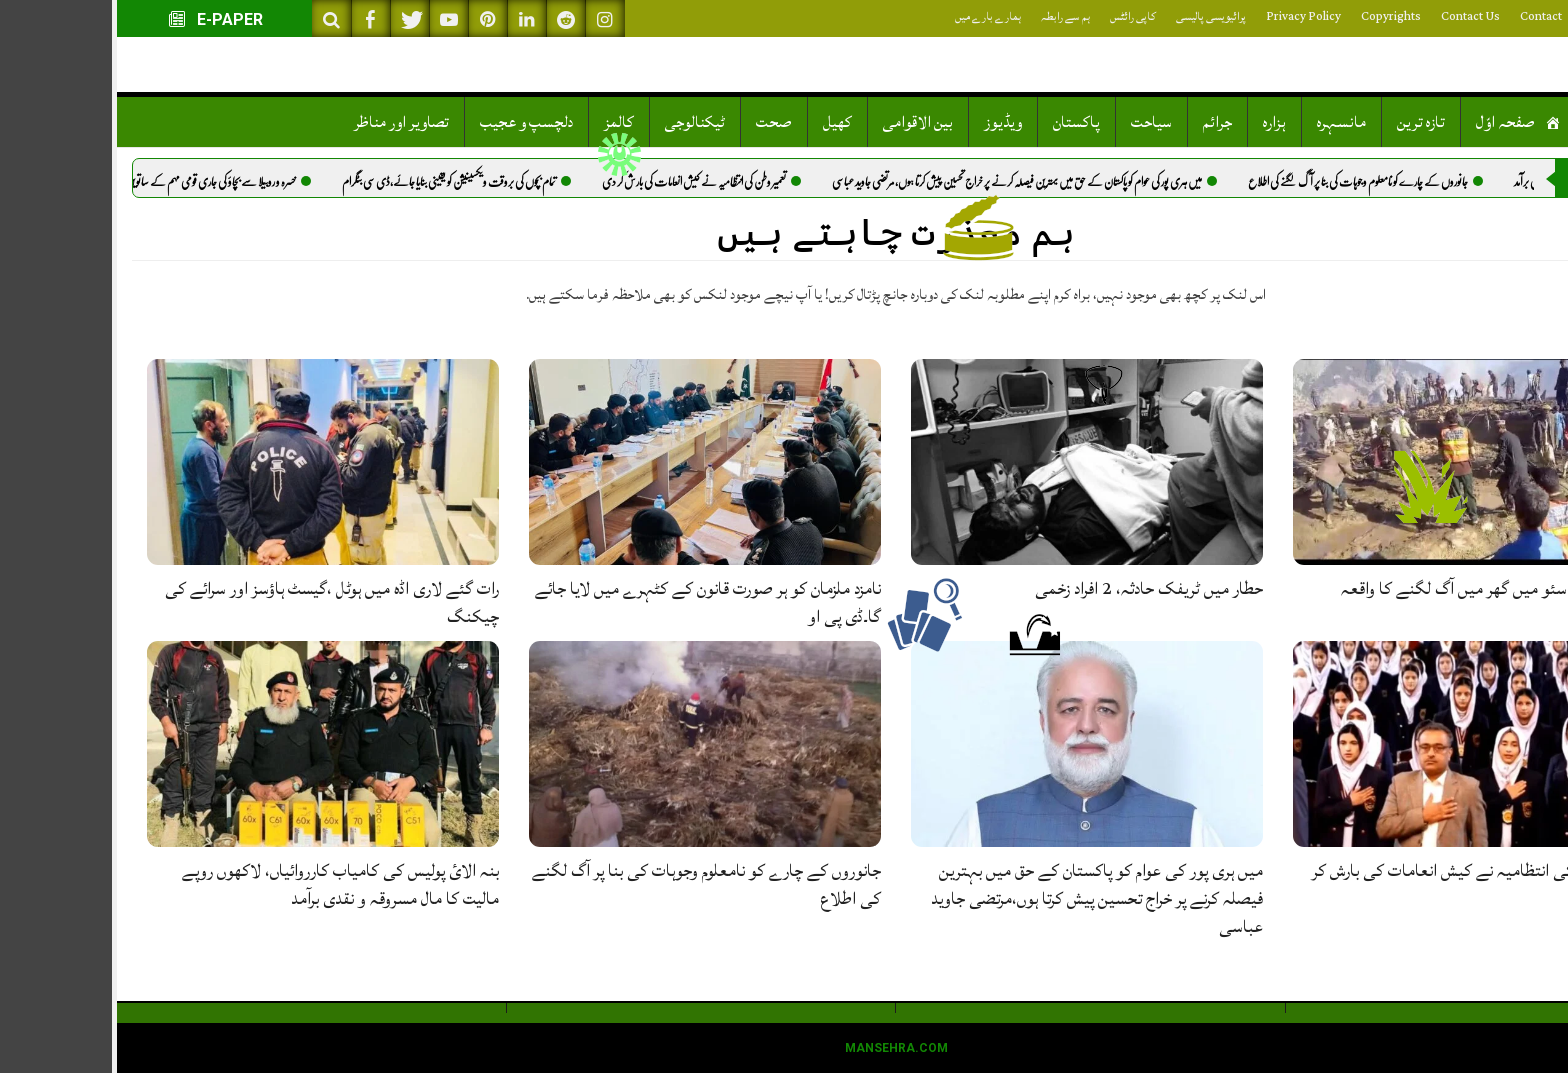  I want to click on equip a feather necklace accessory, so click(1104, 385).